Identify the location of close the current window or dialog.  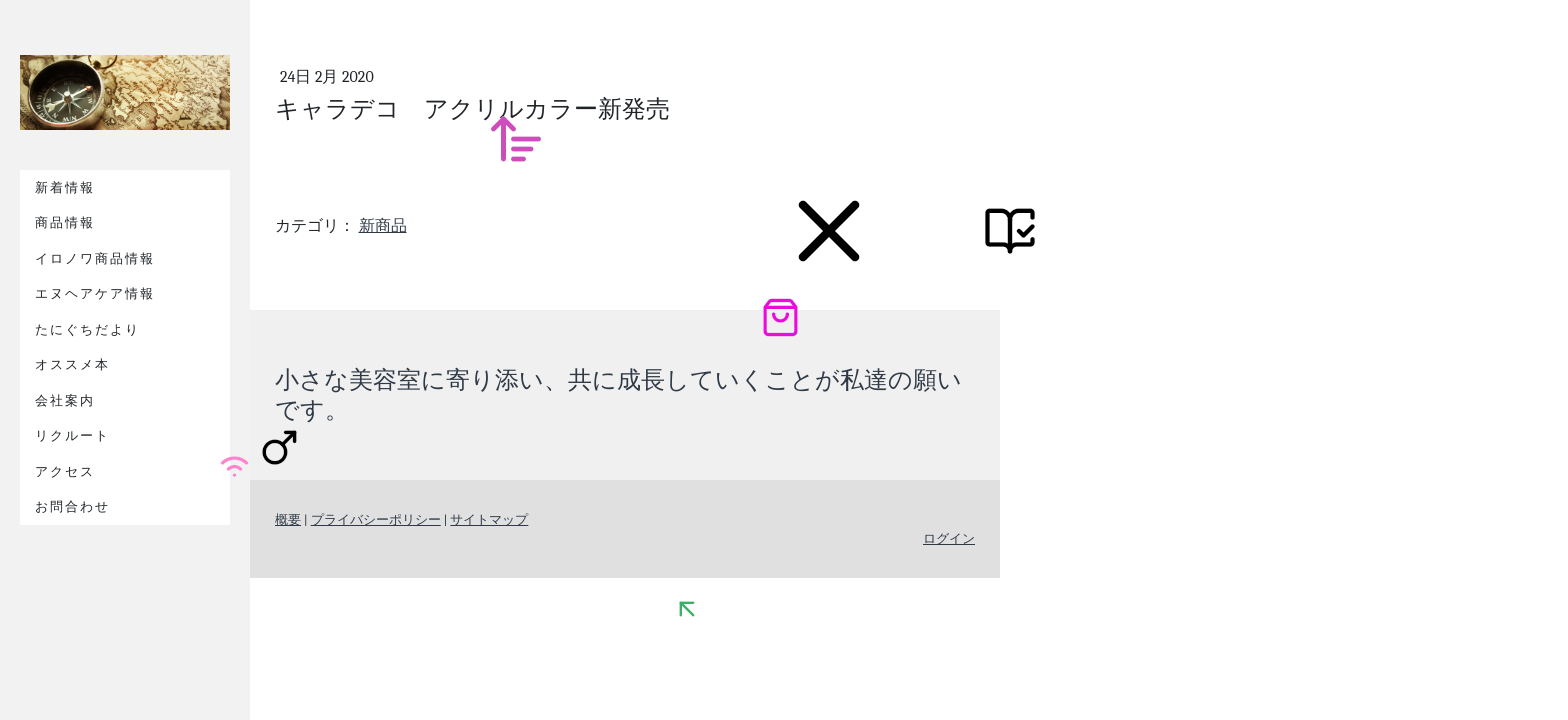
(829, 231).